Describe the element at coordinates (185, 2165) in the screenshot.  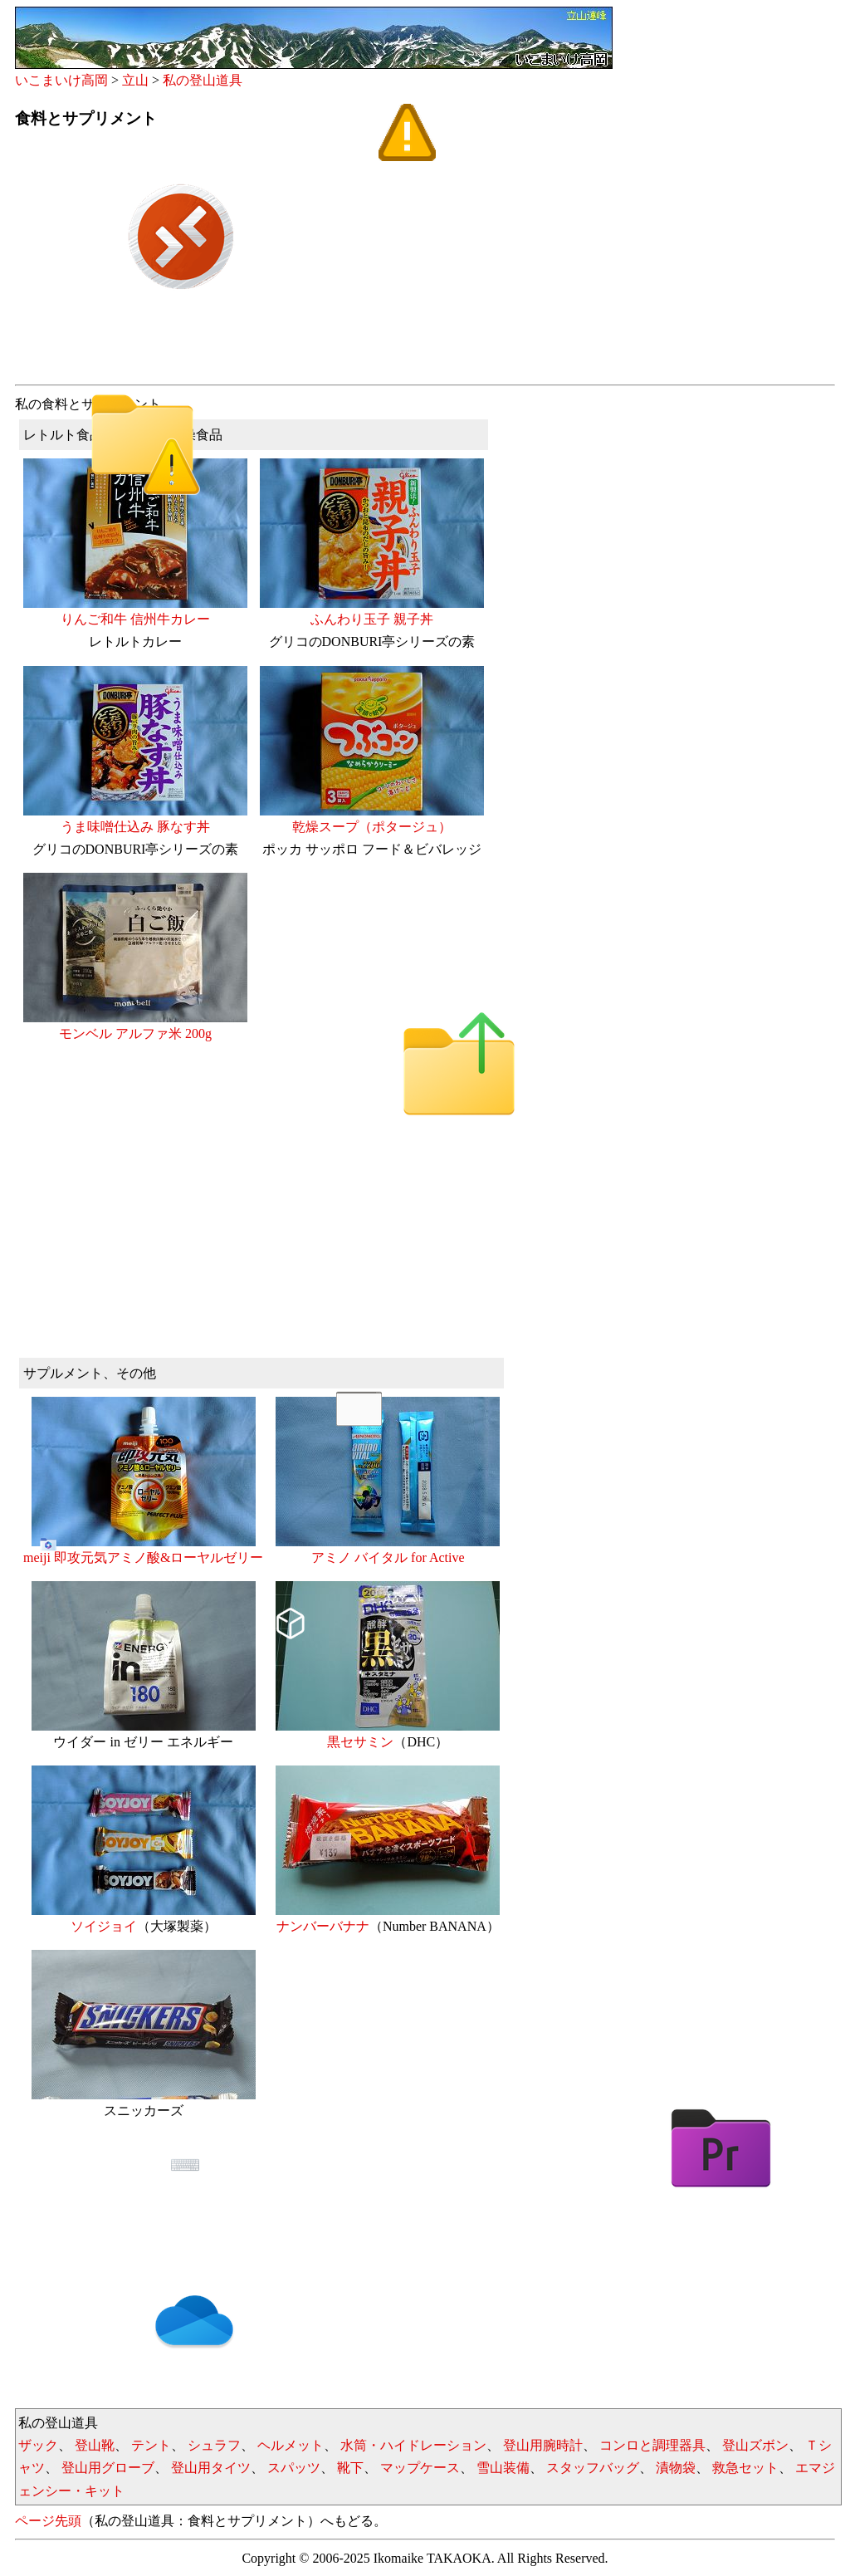
I see `access keyboard settings` at that location.